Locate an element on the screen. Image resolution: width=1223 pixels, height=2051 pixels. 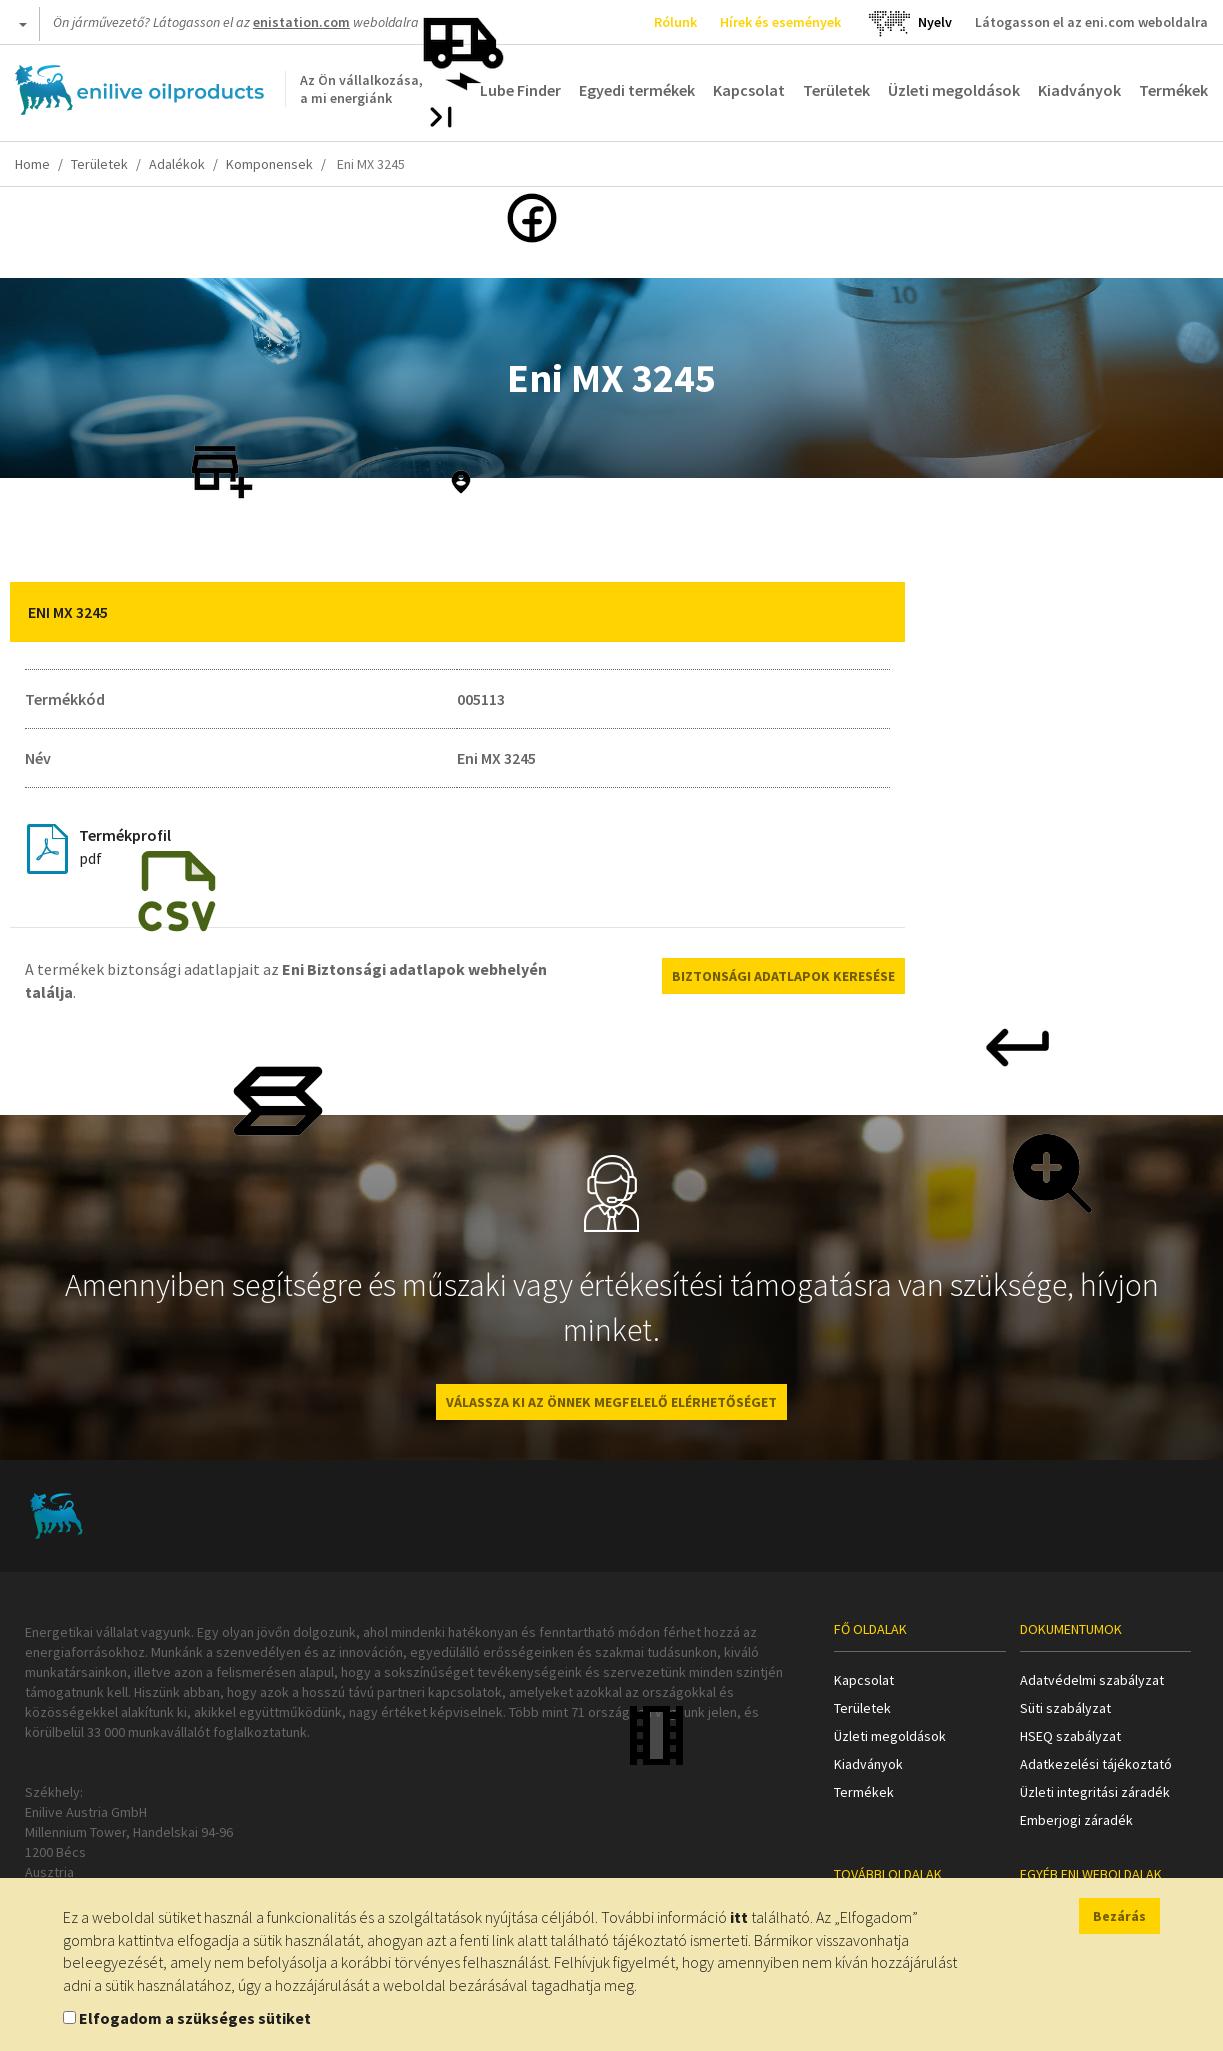
add a new business location is located at coordinates (222, 468).